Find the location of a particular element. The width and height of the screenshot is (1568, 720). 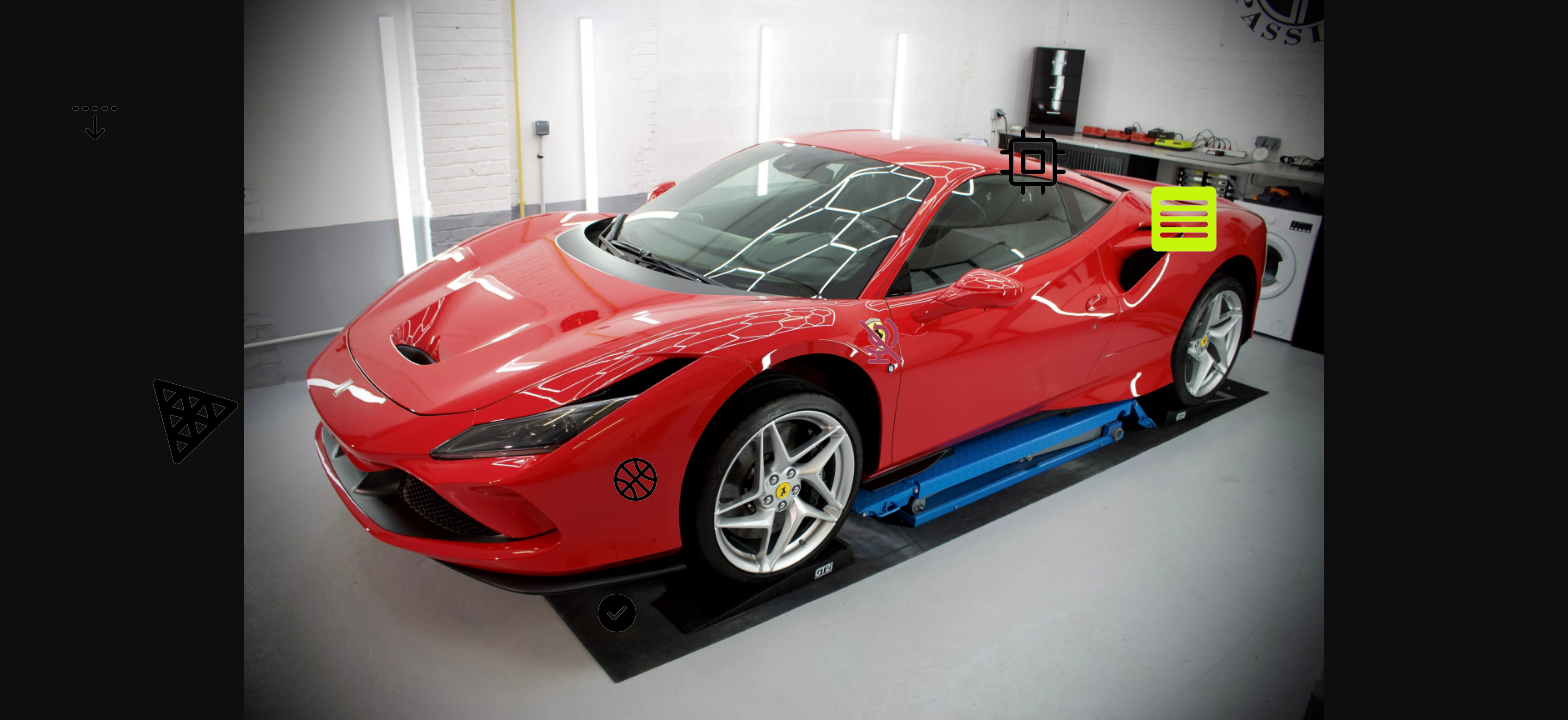

disable network or internet connection is located at coordinates (881, 342).